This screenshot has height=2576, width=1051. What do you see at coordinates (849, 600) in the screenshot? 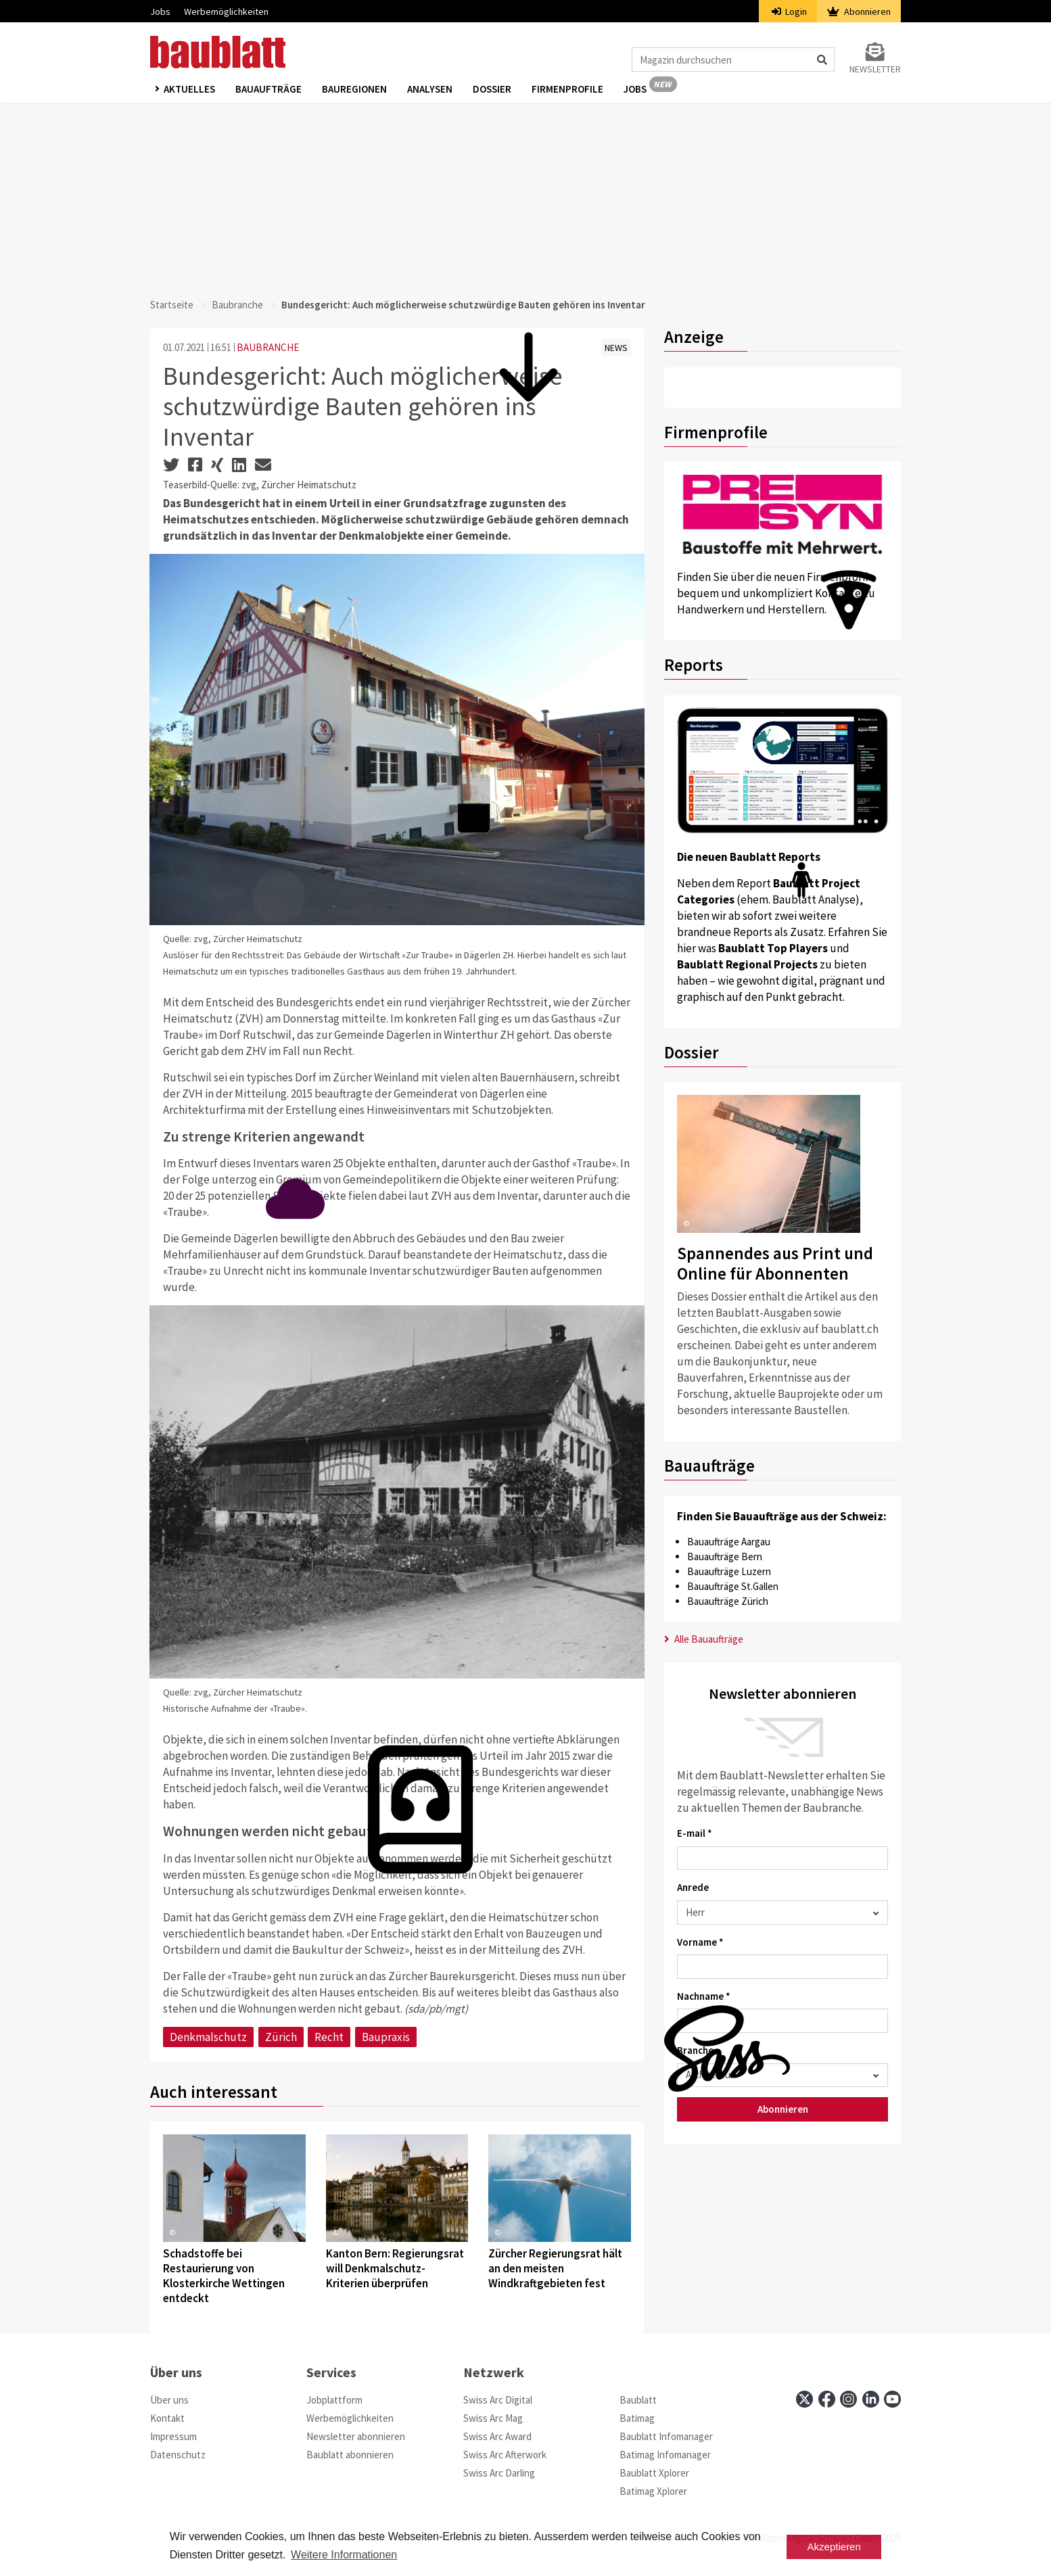
I see `browse food delivery options` at bounding box center [849, 600].